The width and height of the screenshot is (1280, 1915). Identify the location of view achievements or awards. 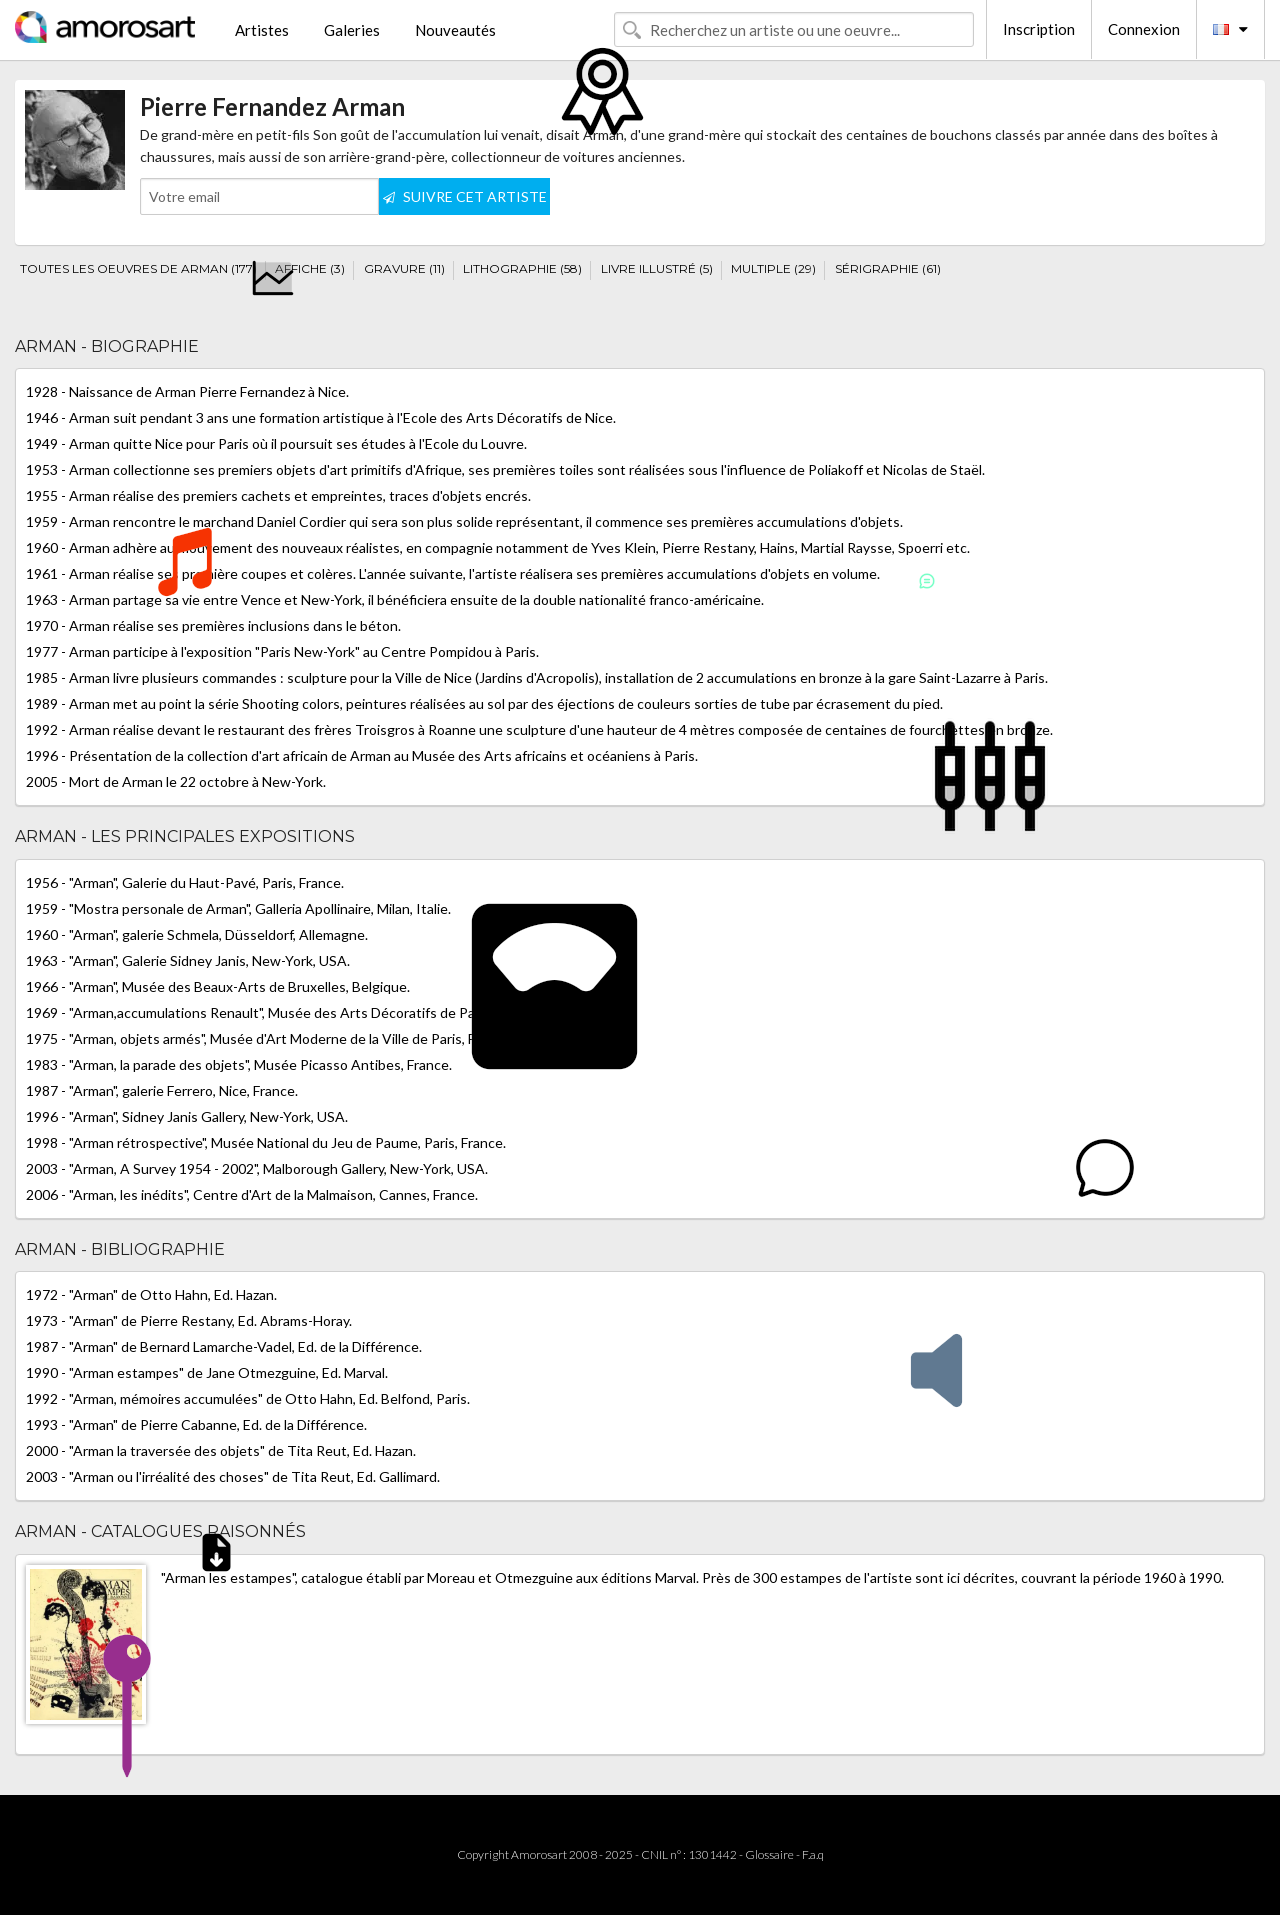
(602, 91).